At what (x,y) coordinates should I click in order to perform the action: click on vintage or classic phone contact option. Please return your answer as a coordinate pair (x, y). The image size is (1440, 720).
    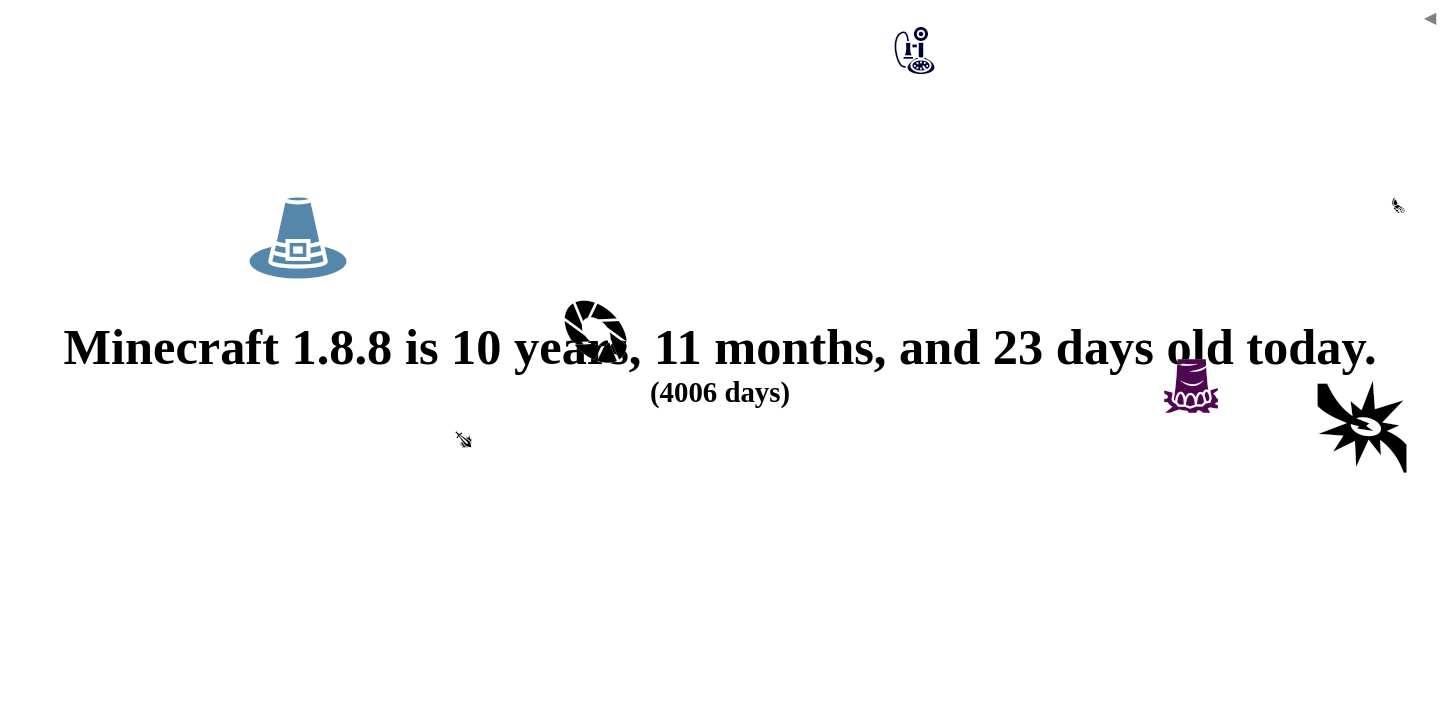
    Looking at the image, I should click on (914, 50).